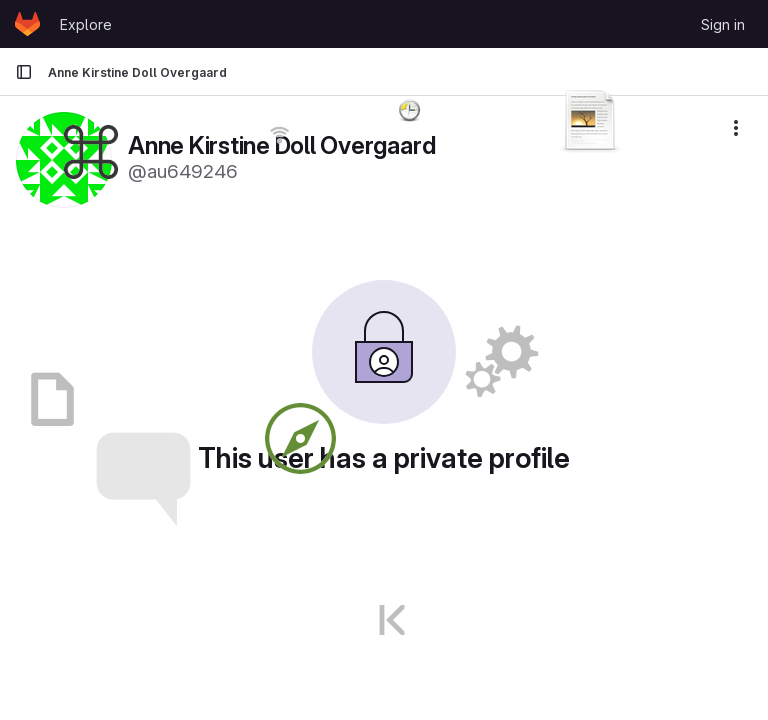  I want to click on open a document file, so click(591, 120).